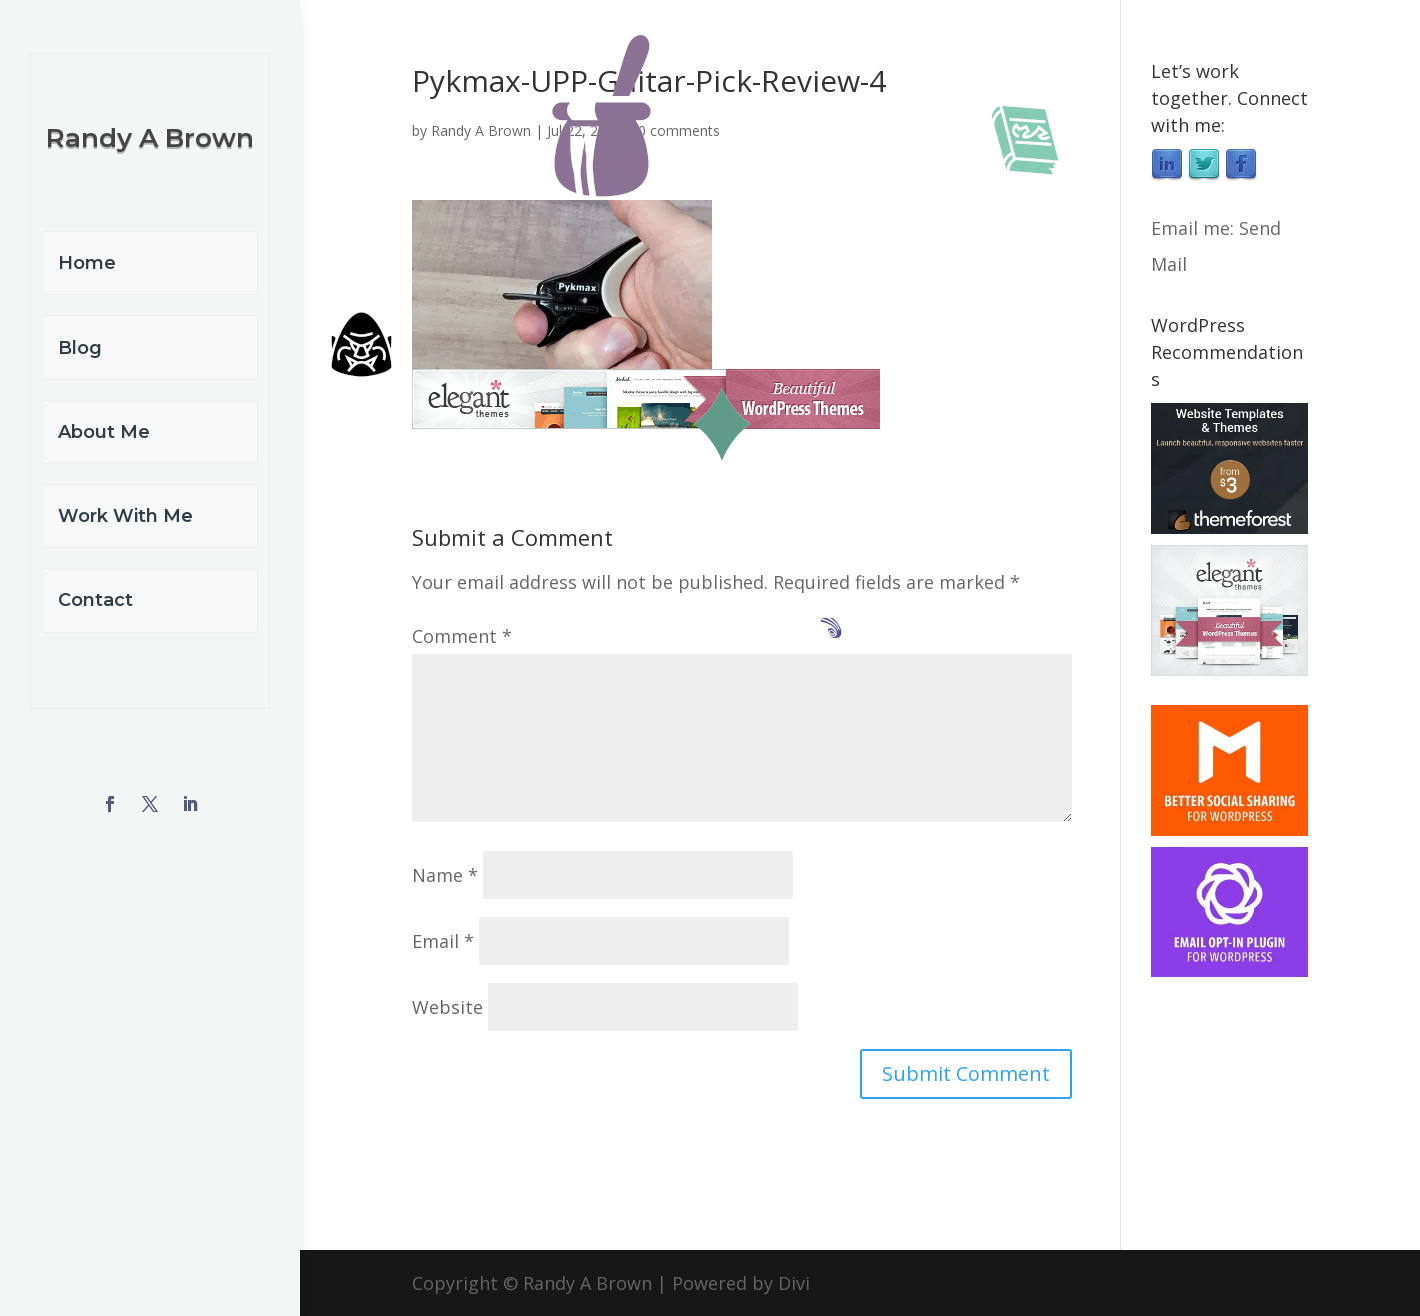 This screenshot has width=1420, height=1316. Describe the element at coordinates (1025, 140) in the screenshot. I see `view your library or book collection` at that location.